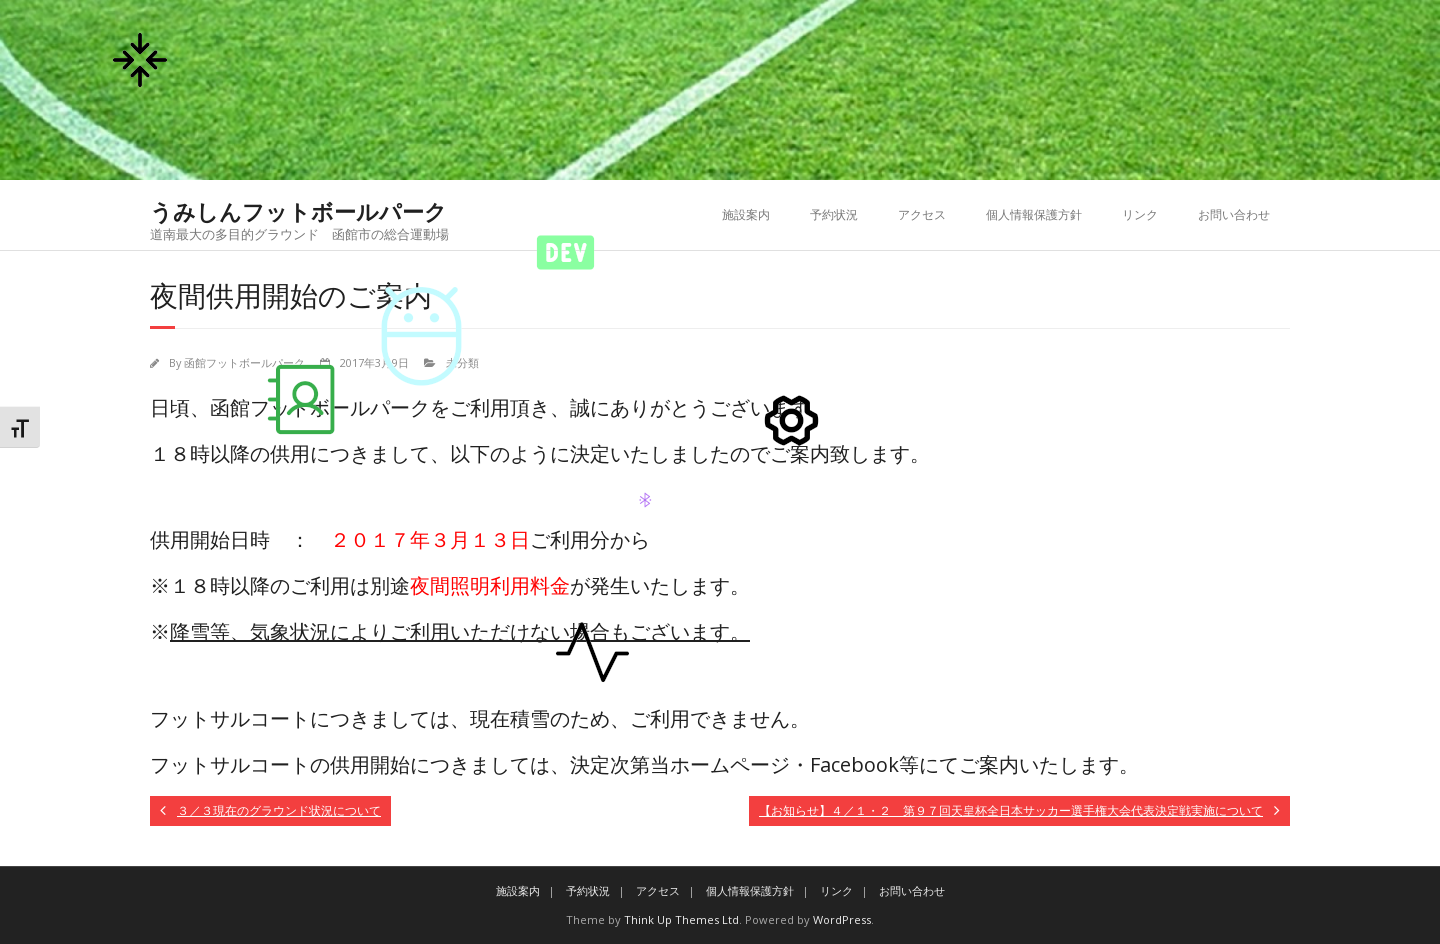 This screenshot has height=944, width=1440. I want to click on collapse or minimize content from all sides, so click(140, 60).